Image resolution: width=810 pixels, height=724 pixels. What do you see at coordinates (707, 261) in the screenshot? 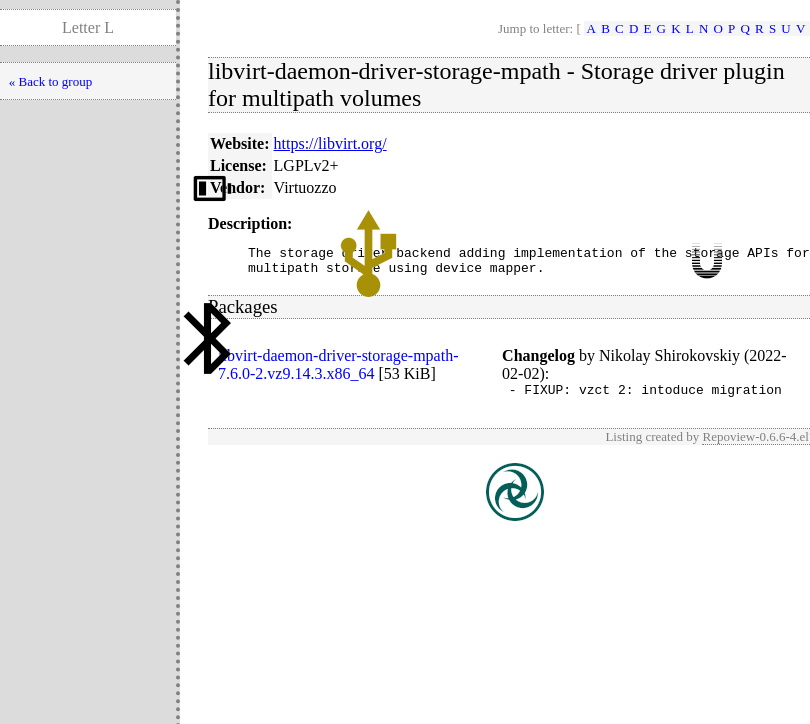
I see `uniregistry brand logo` at bounding box center [707, 261].